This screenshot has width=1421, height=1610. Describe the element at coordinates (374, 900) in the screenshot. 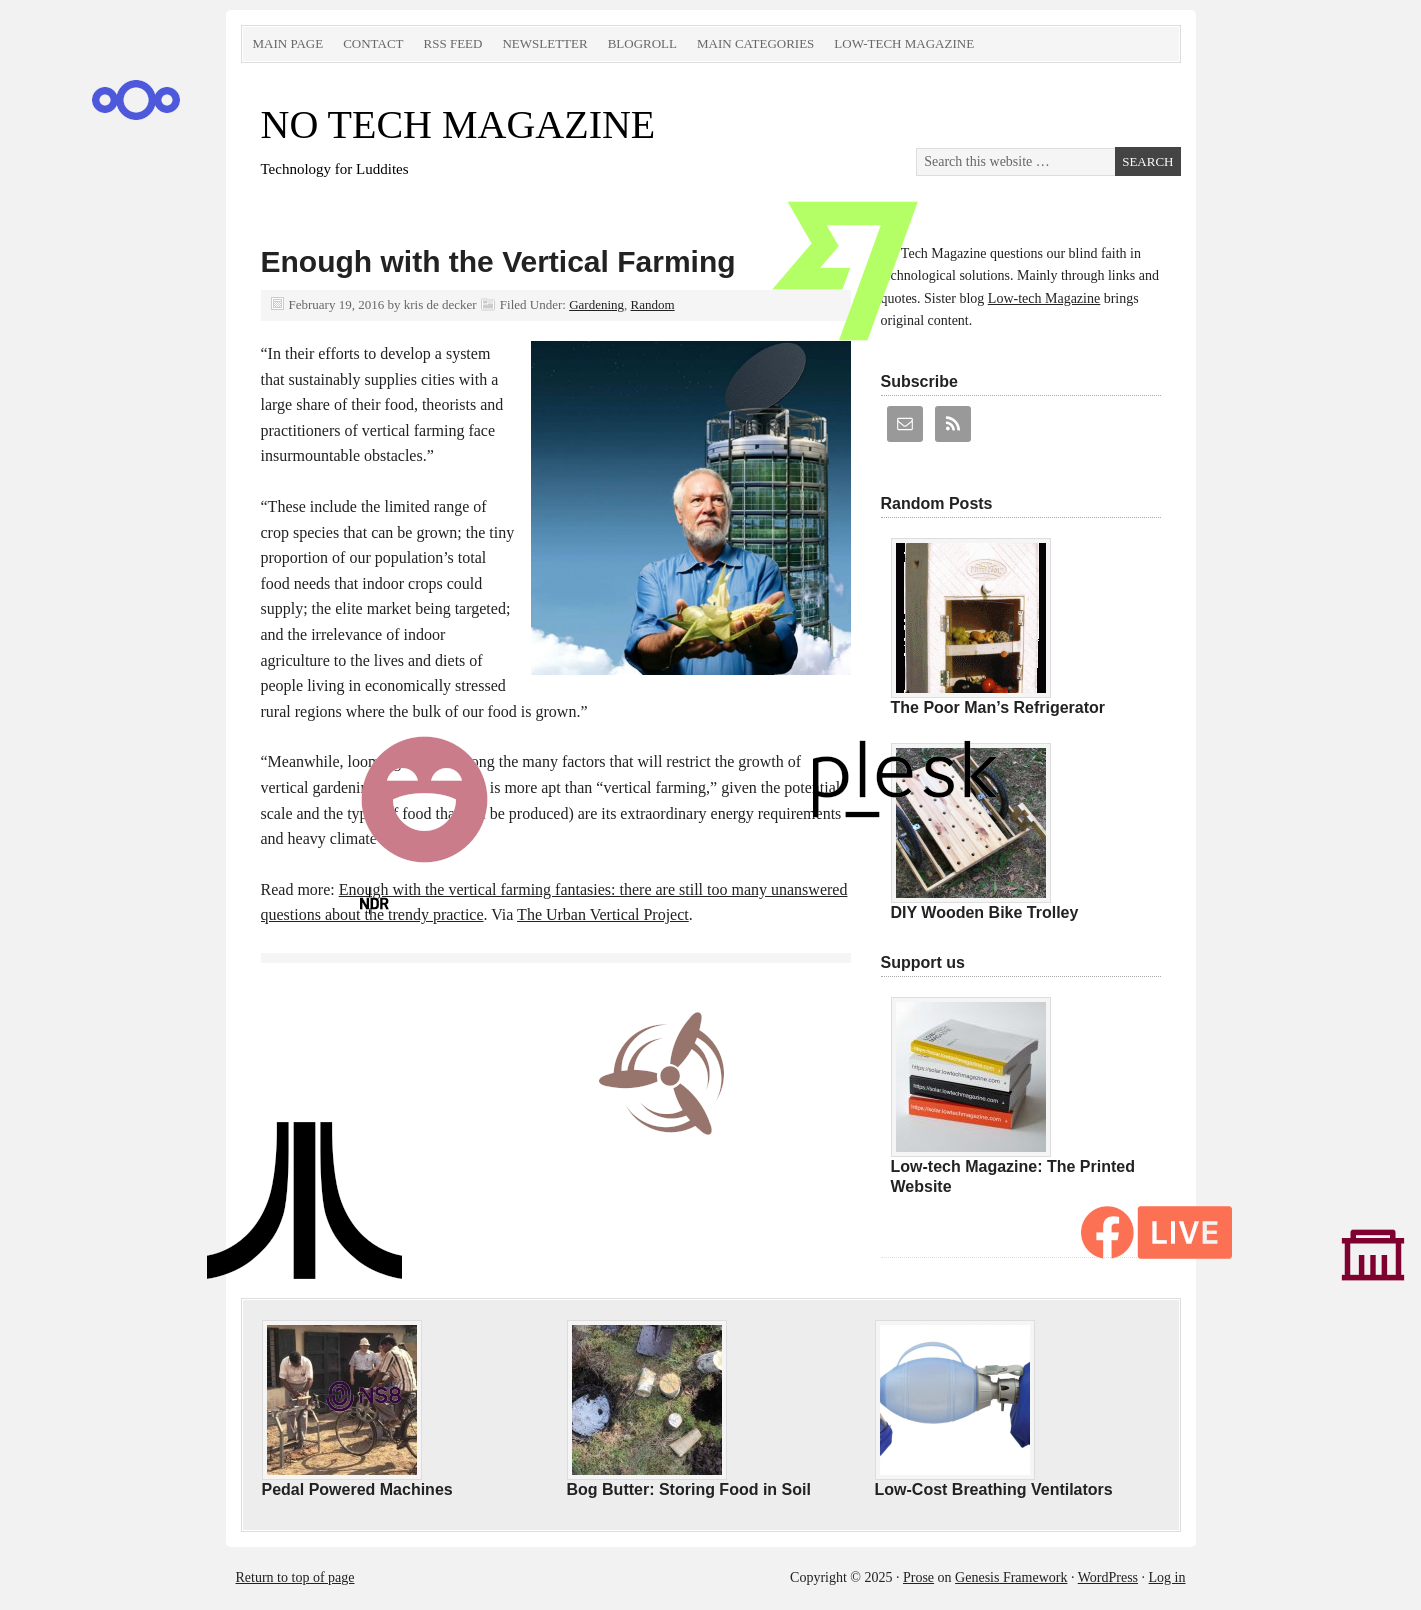

I see `NDR (Norddeutscher Rundfunk) brand logo` at that location.